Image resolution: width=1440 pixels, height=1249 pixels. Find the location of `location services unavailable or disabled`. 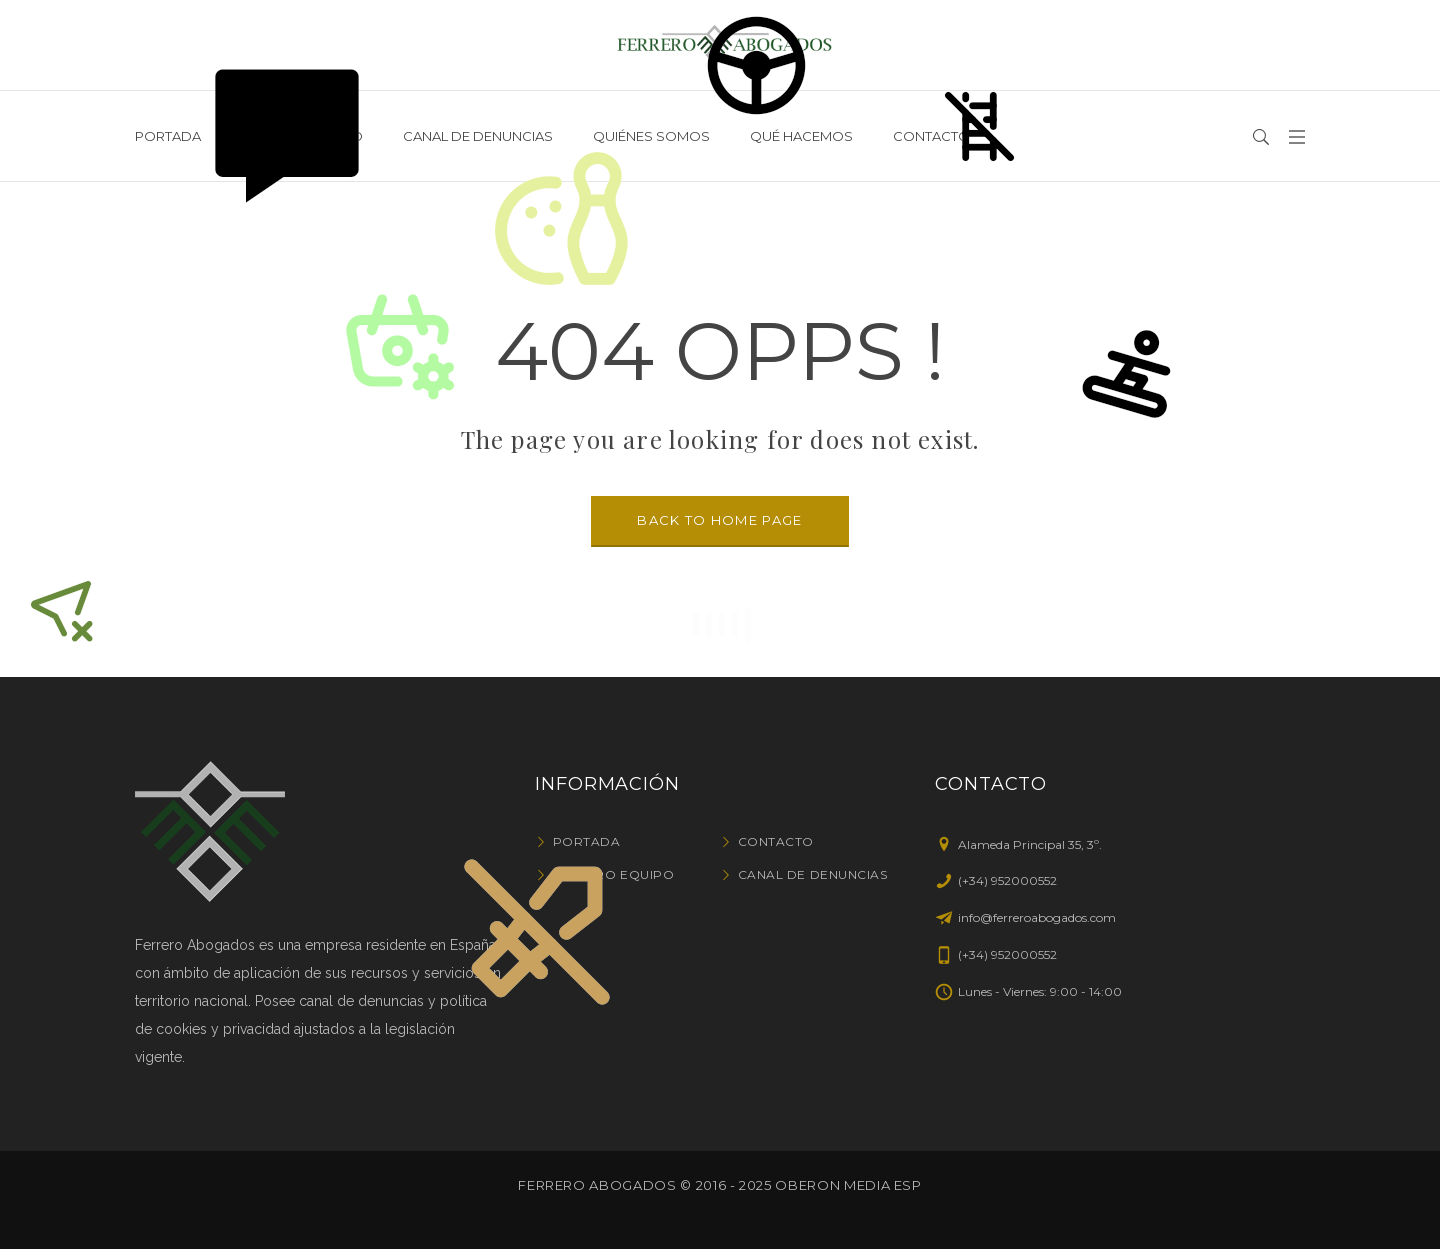

location services unavailable or disabled is located at coordinates (61, 610).